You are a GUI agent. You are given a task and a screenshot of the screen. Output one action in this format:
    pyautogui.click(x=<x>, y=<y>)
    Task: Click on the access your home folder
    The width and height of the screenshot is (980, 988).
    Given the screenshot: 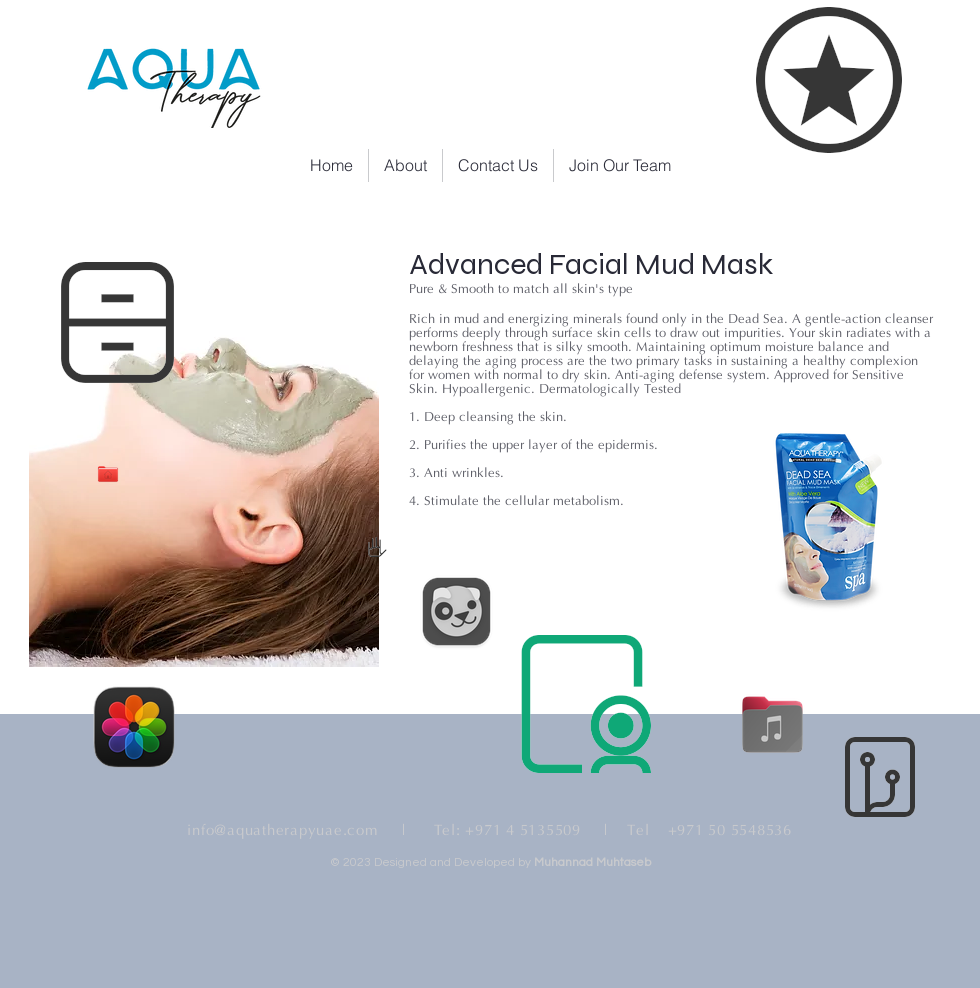 What is the action you would take?
    pyautogui.click(x=108, y=474)
    